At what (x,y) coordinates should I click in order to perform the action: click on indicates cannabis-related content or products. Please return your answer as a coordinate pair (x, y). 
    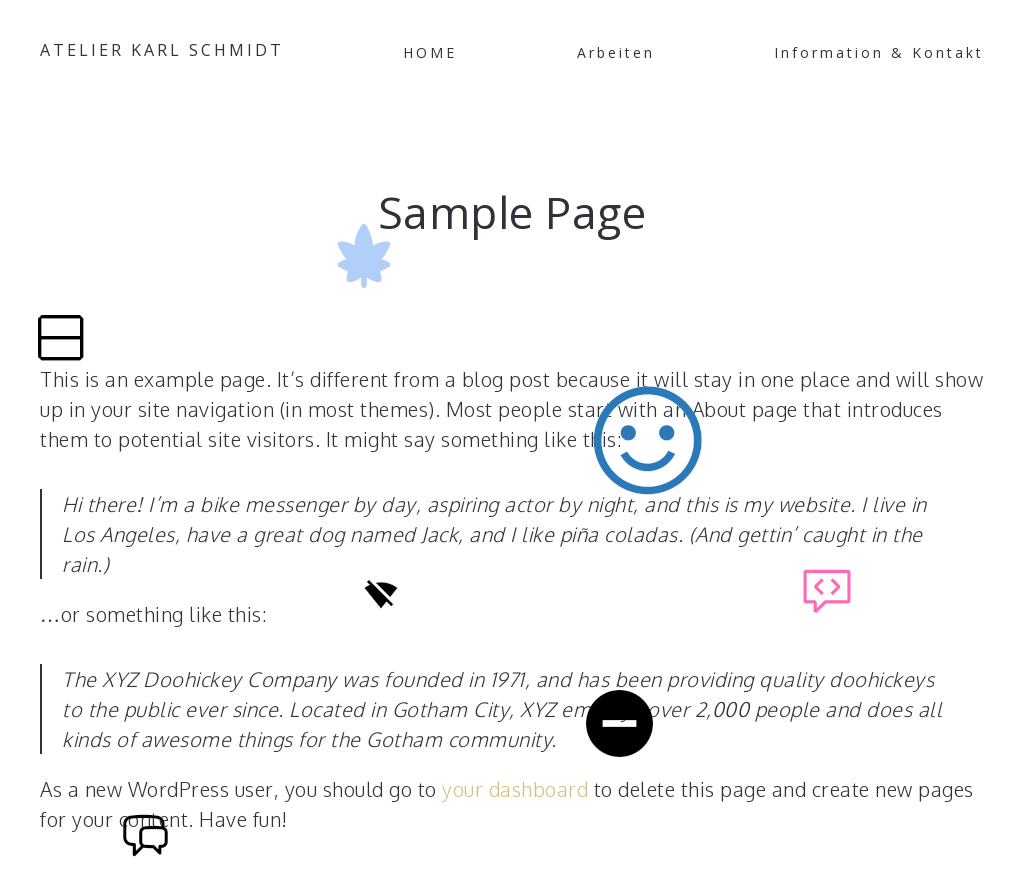
    Looking at the image, I should click on (364, 256).